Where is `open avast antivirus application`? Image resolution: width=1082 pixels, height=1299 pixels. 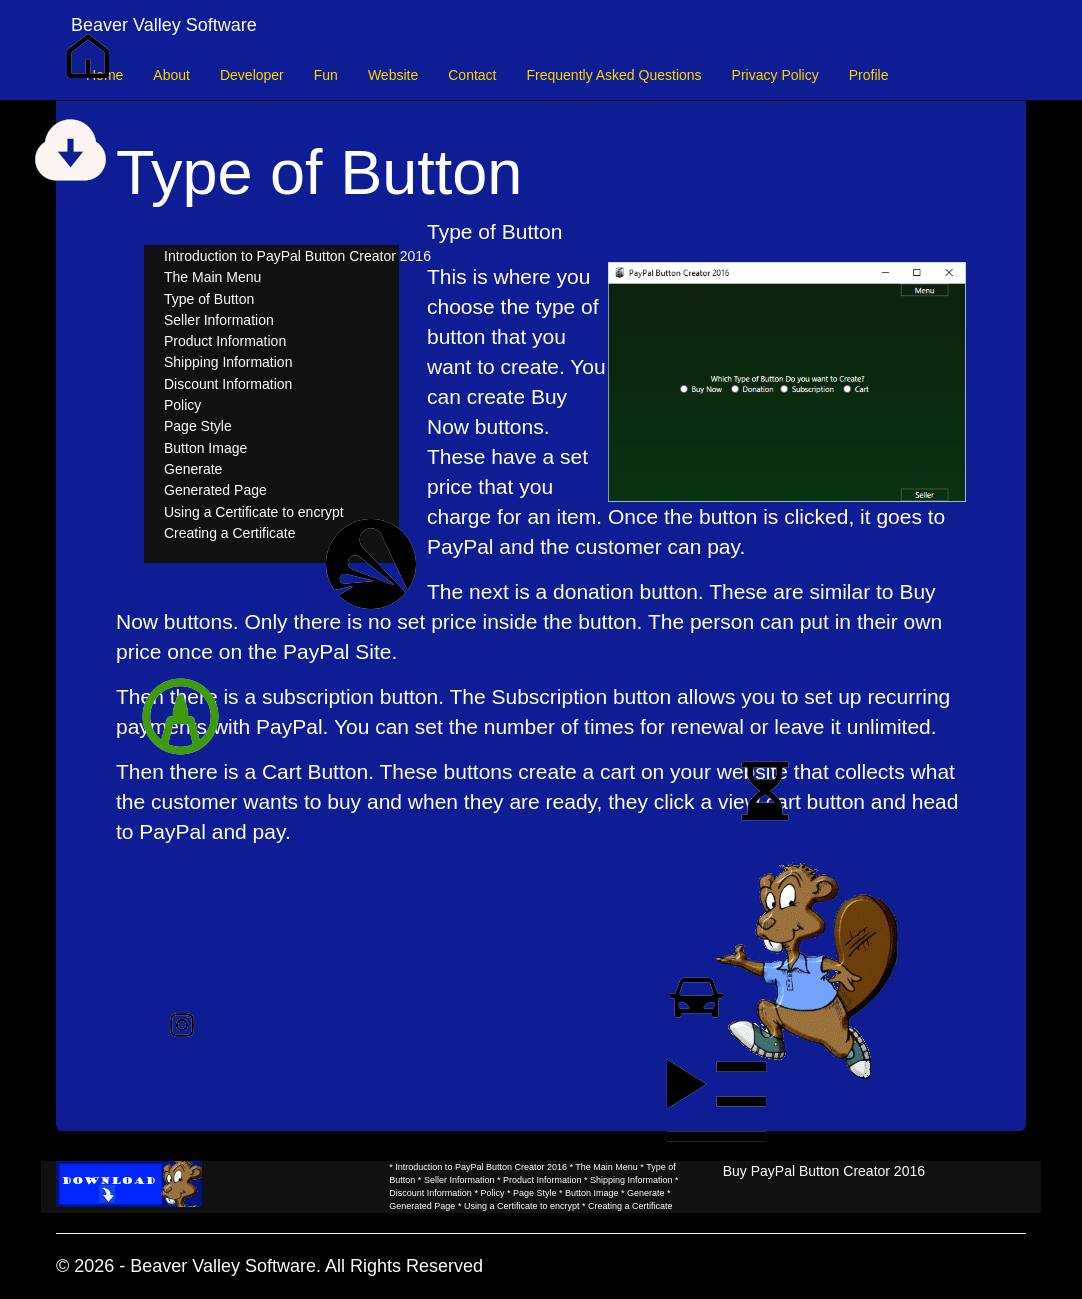 open avast antivirus application is located at coordinates (371, 564).